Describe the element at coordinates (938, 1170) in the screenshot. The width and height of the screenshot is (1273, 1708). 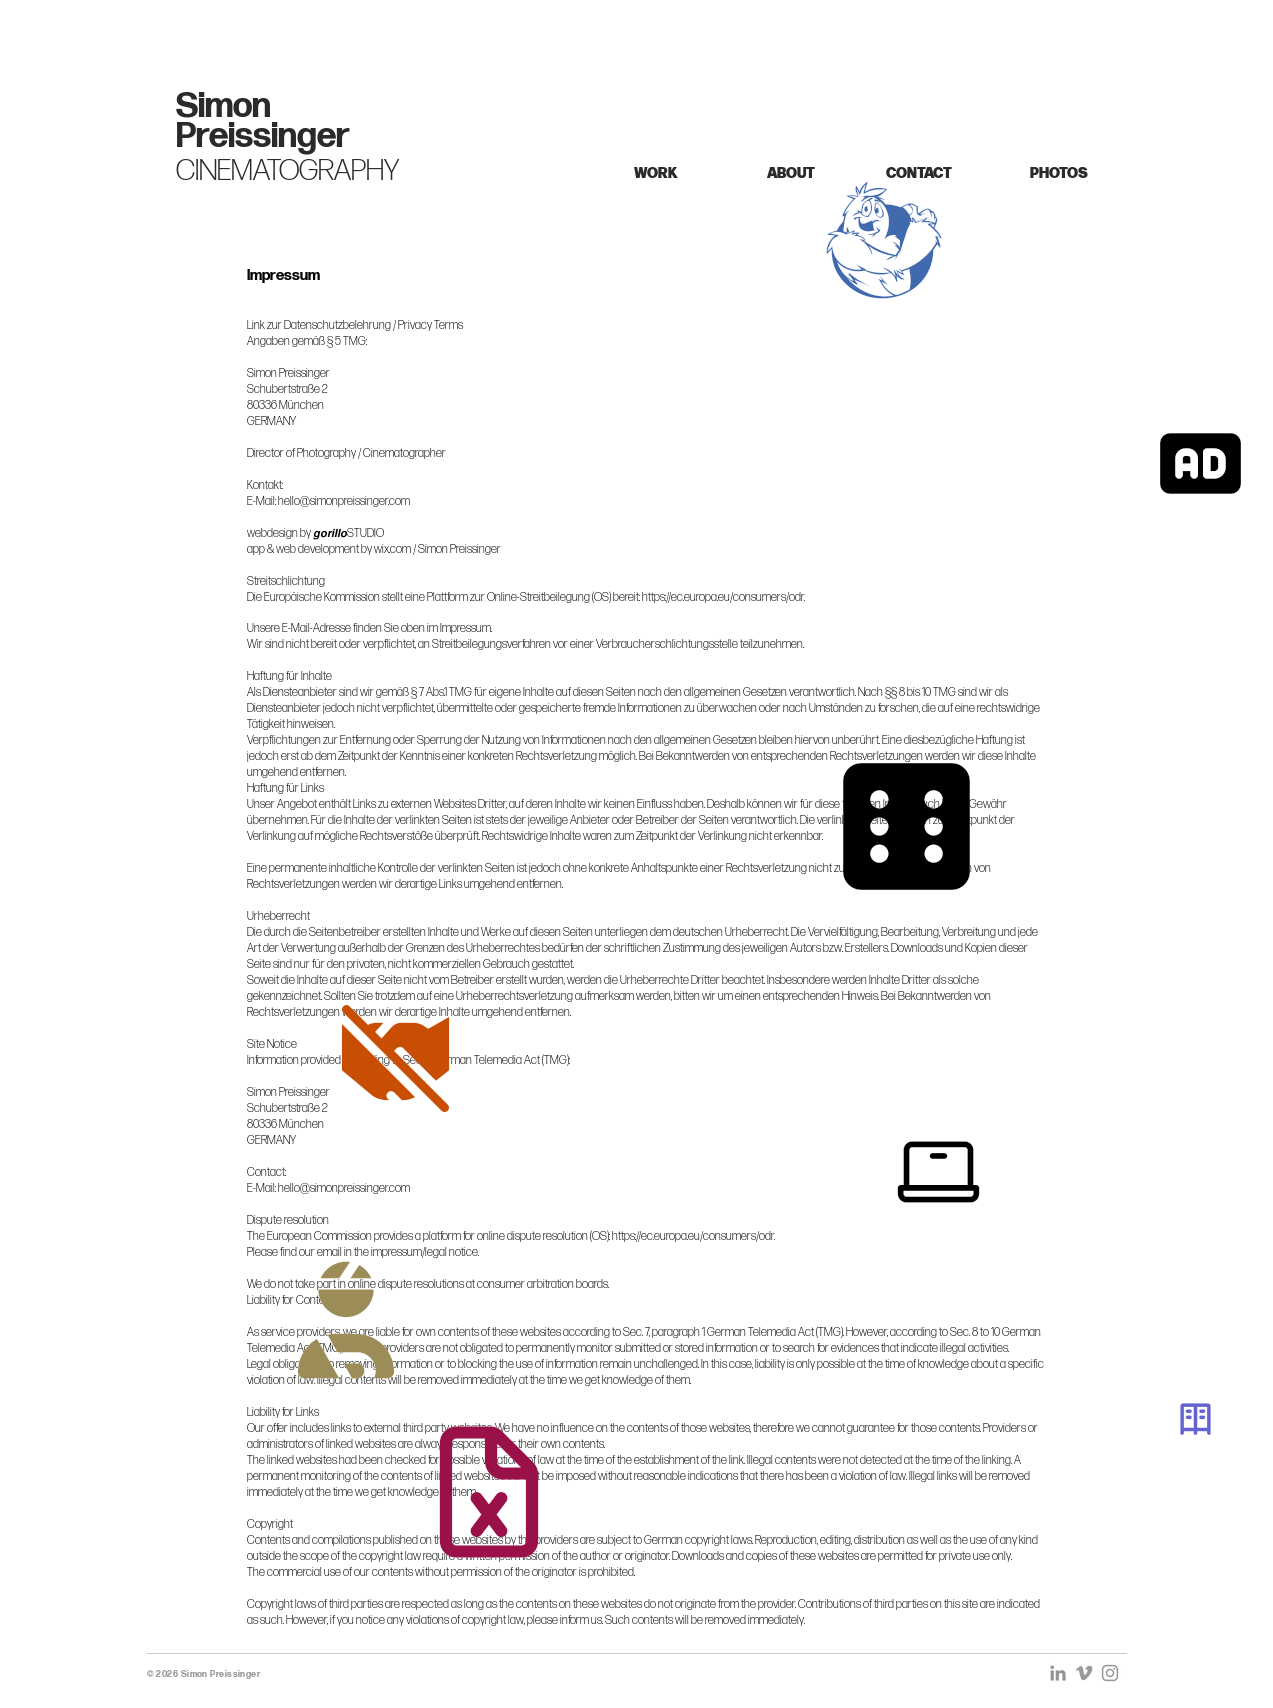
I see `switch to desktop view` at that location.